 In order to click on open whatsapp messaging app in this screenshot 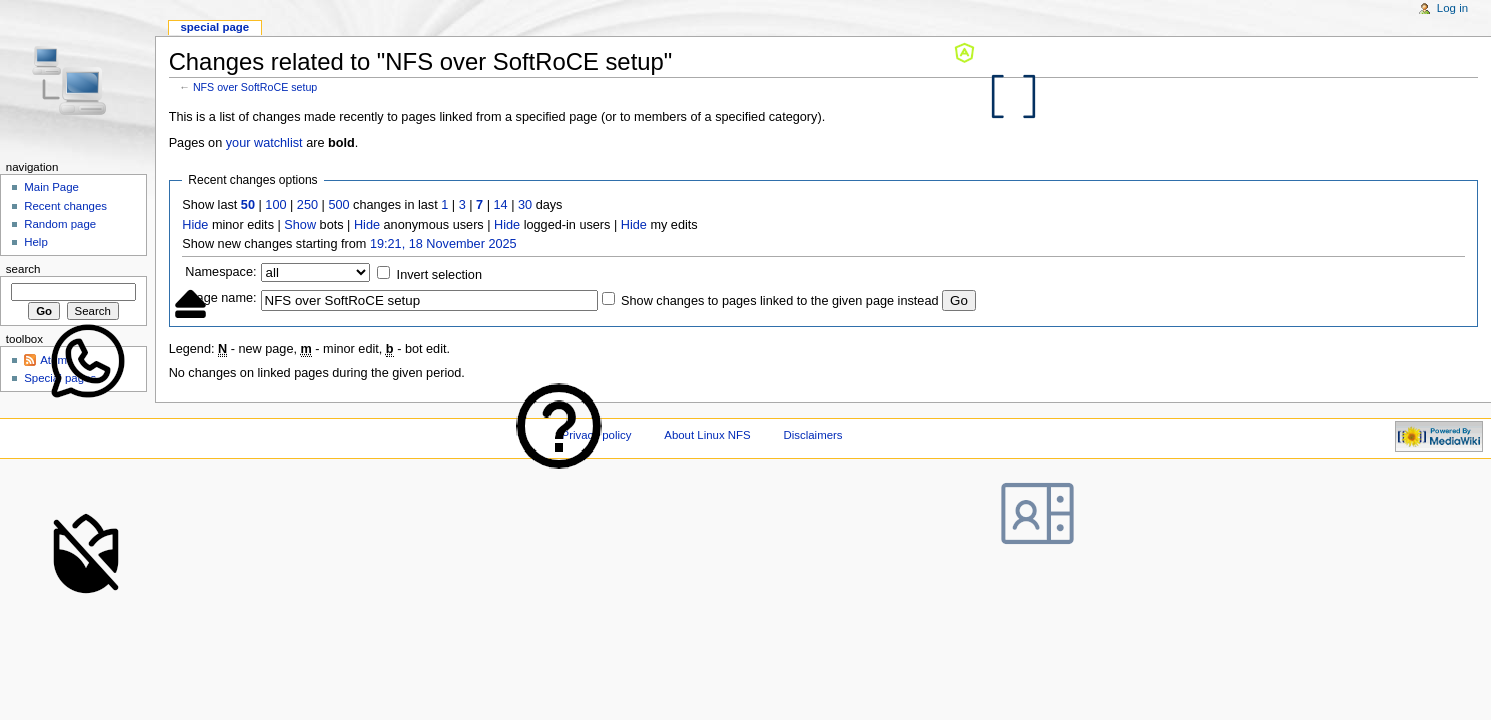, I will do `click(88, 361)`.